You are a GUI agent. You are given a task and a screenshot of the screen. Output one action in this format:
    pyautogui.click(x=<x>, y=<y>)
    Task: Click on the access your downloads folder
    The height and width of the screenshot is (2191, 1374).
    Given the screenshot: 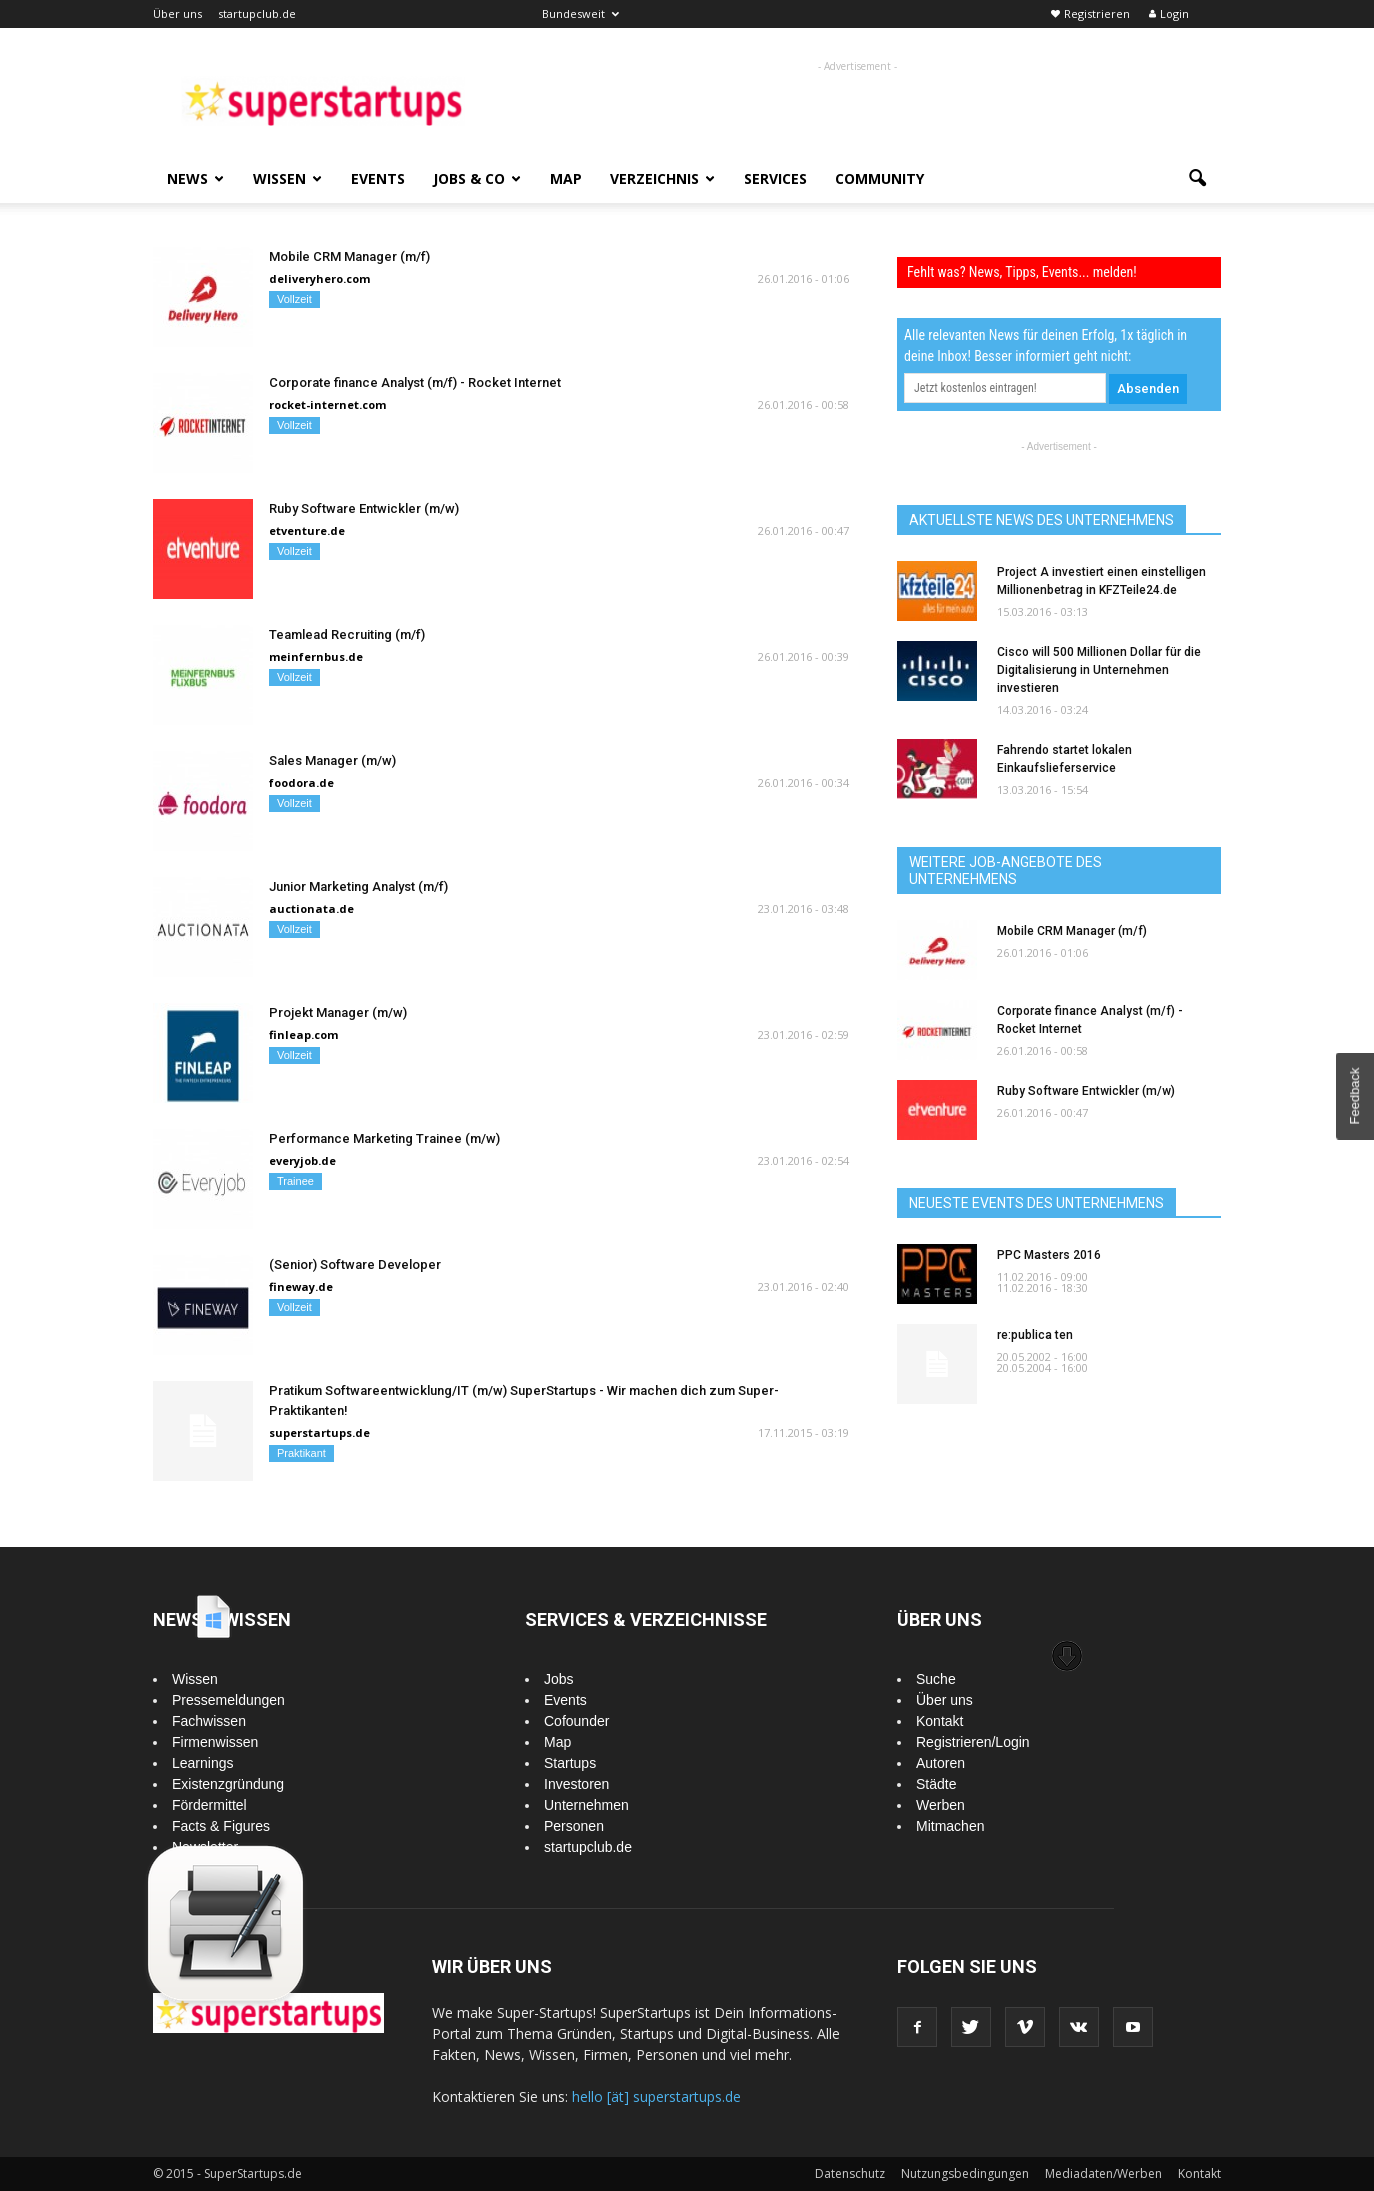 What is the action you would take?
    pyautogui.click(x=1067, y=1656)
    